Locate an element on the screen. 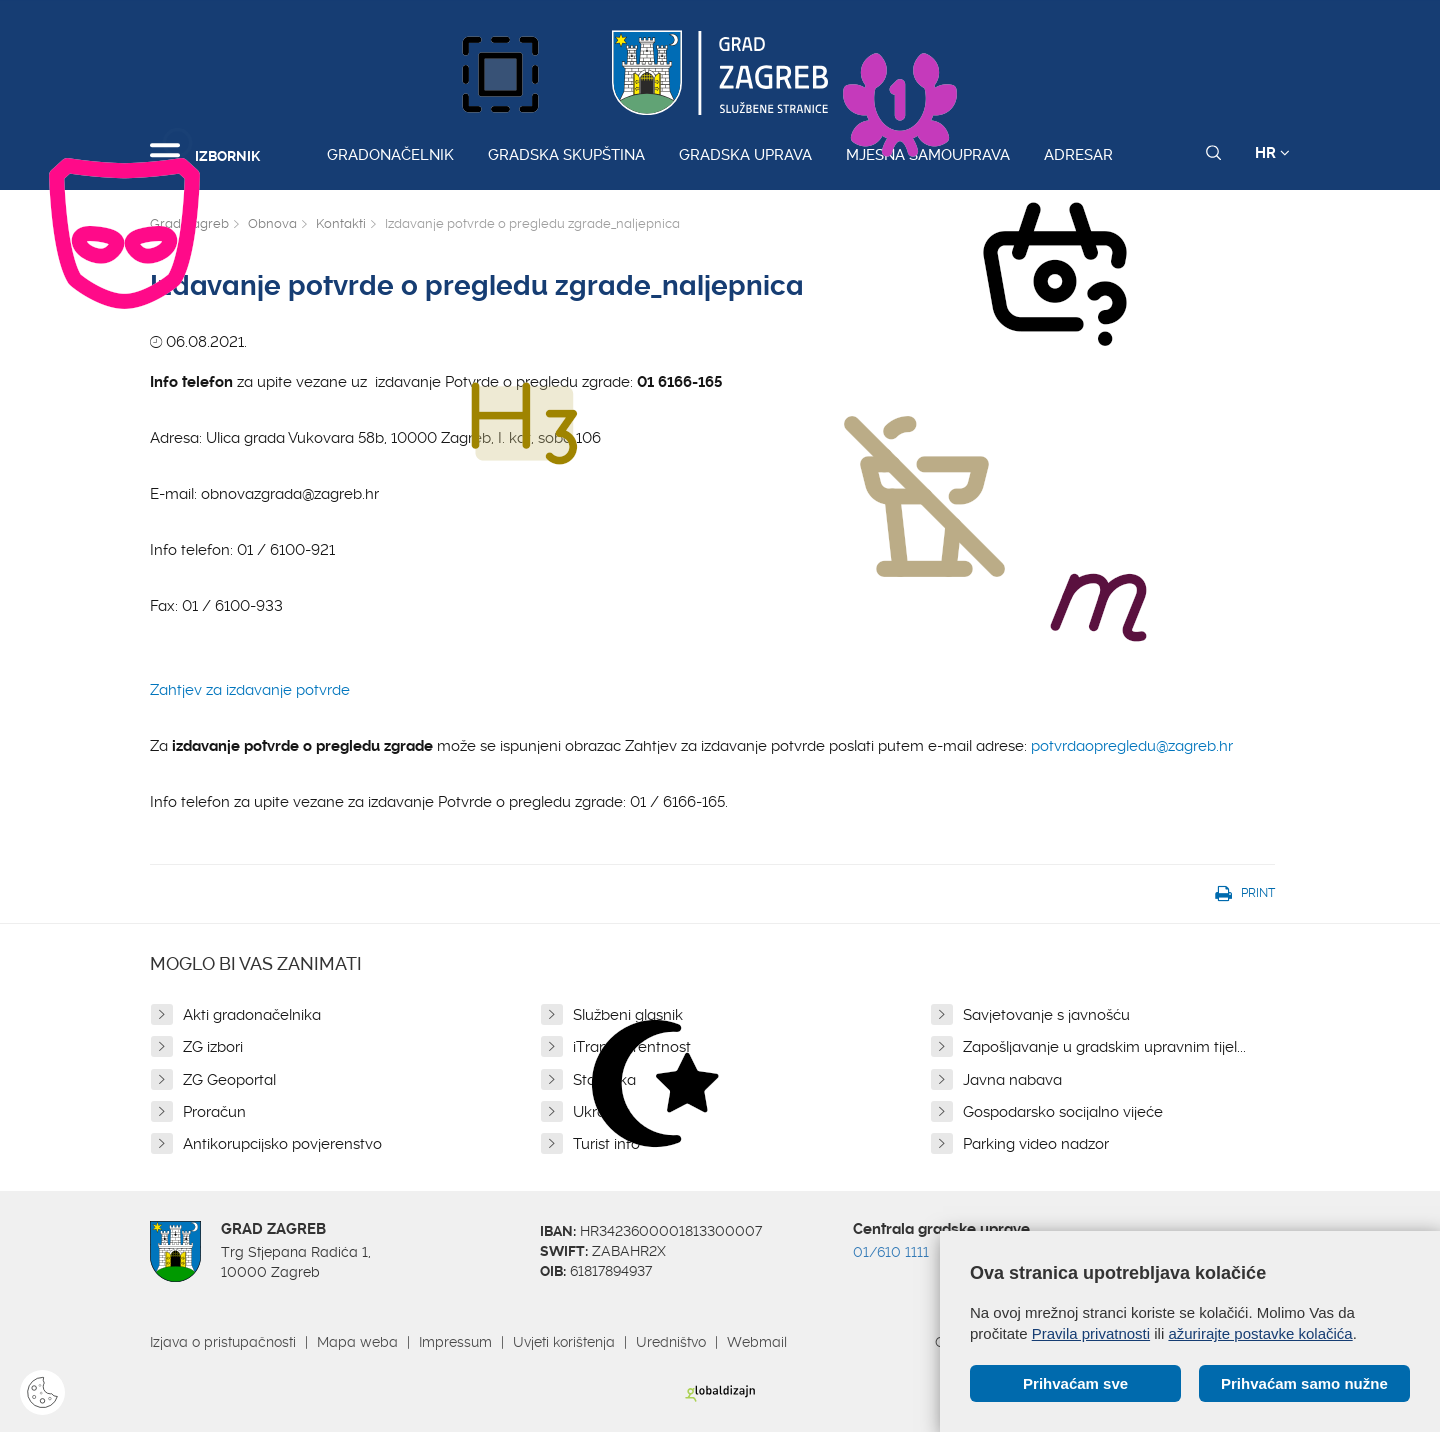  select all items in the current view is located at coordinates (500, 74).